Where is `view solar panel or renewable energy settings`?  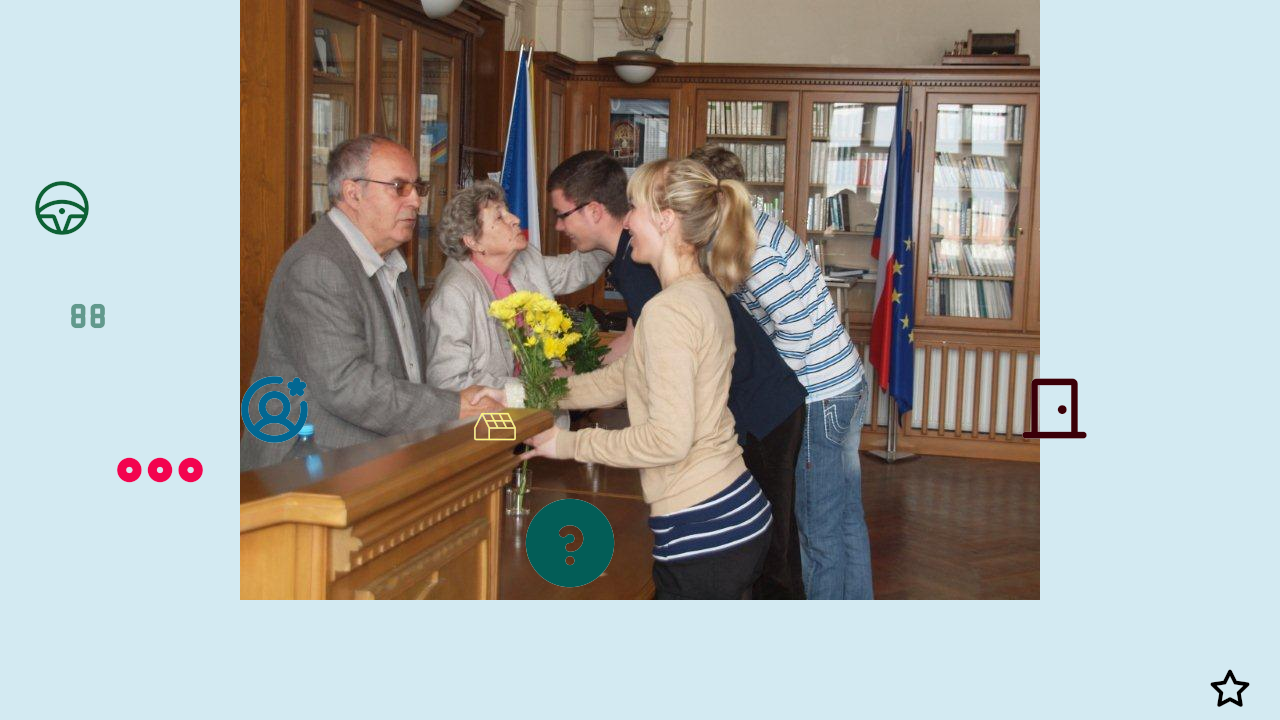 view solar panel or renewable energy settings is located at coordinates (495, 428).